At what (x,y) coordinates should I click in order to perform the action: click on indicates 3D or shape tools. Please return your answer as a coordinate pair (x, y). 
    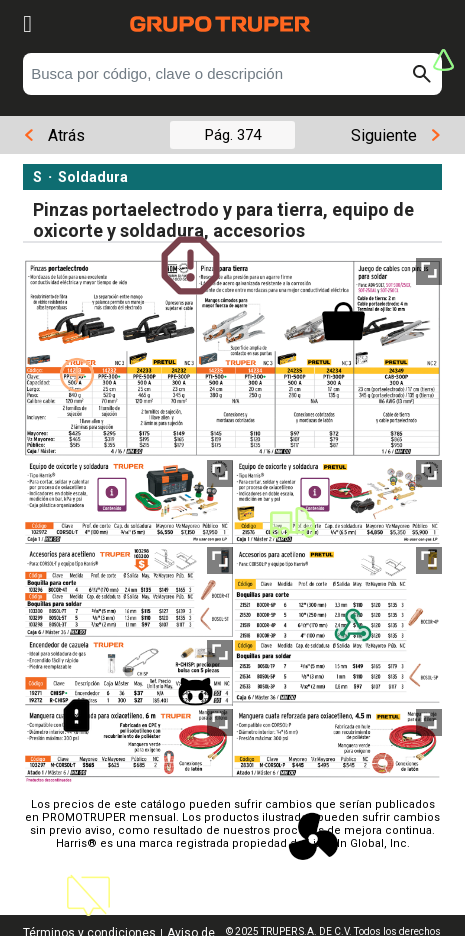
    Looking at the image, I should click on (443, 60).